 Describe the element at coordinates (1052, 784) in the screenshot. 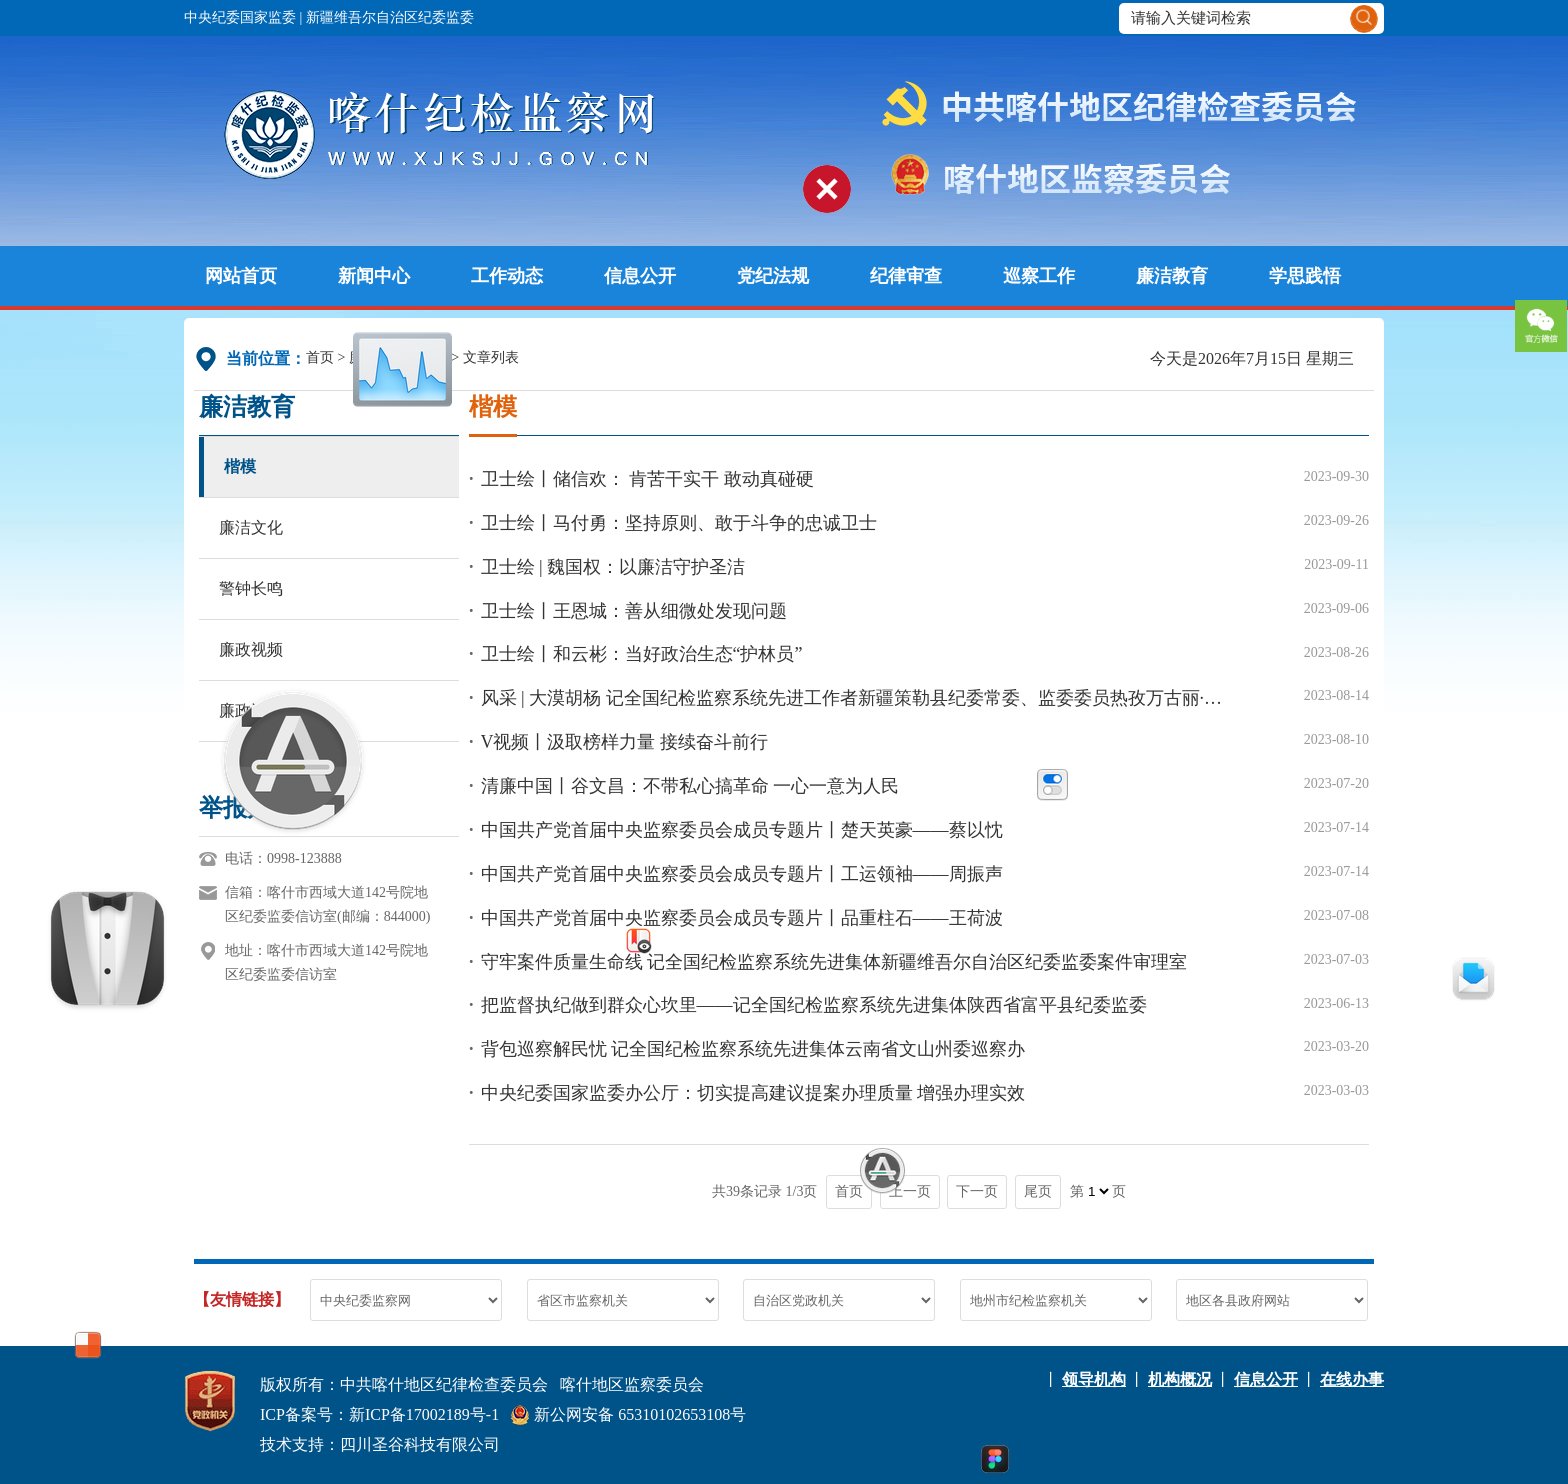

I see `open system tweaks or customization settings` at that location.